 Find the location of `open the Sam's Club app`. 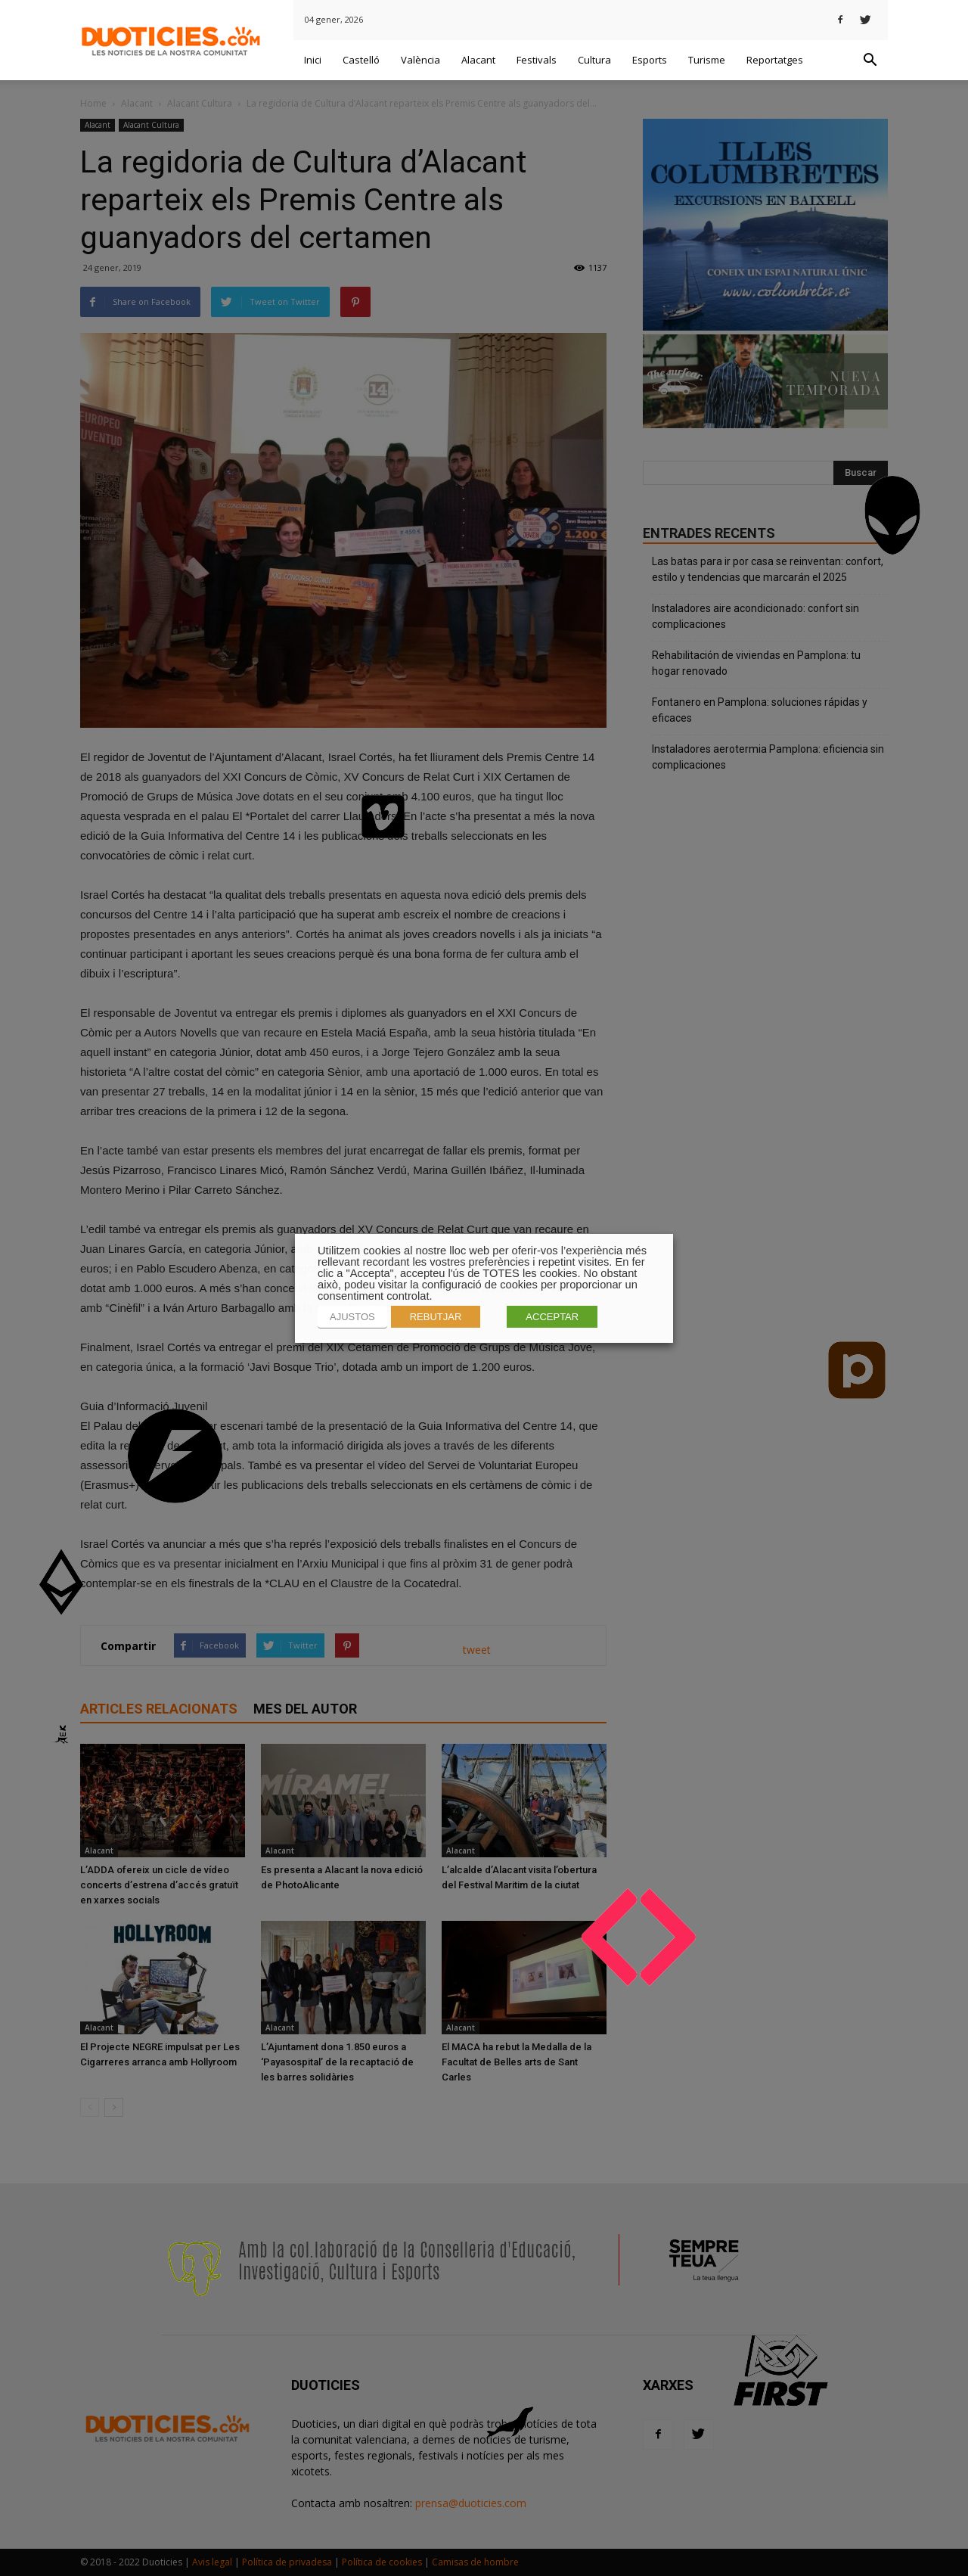

open the Sam's Club app is located at coordinates (638, 1937).